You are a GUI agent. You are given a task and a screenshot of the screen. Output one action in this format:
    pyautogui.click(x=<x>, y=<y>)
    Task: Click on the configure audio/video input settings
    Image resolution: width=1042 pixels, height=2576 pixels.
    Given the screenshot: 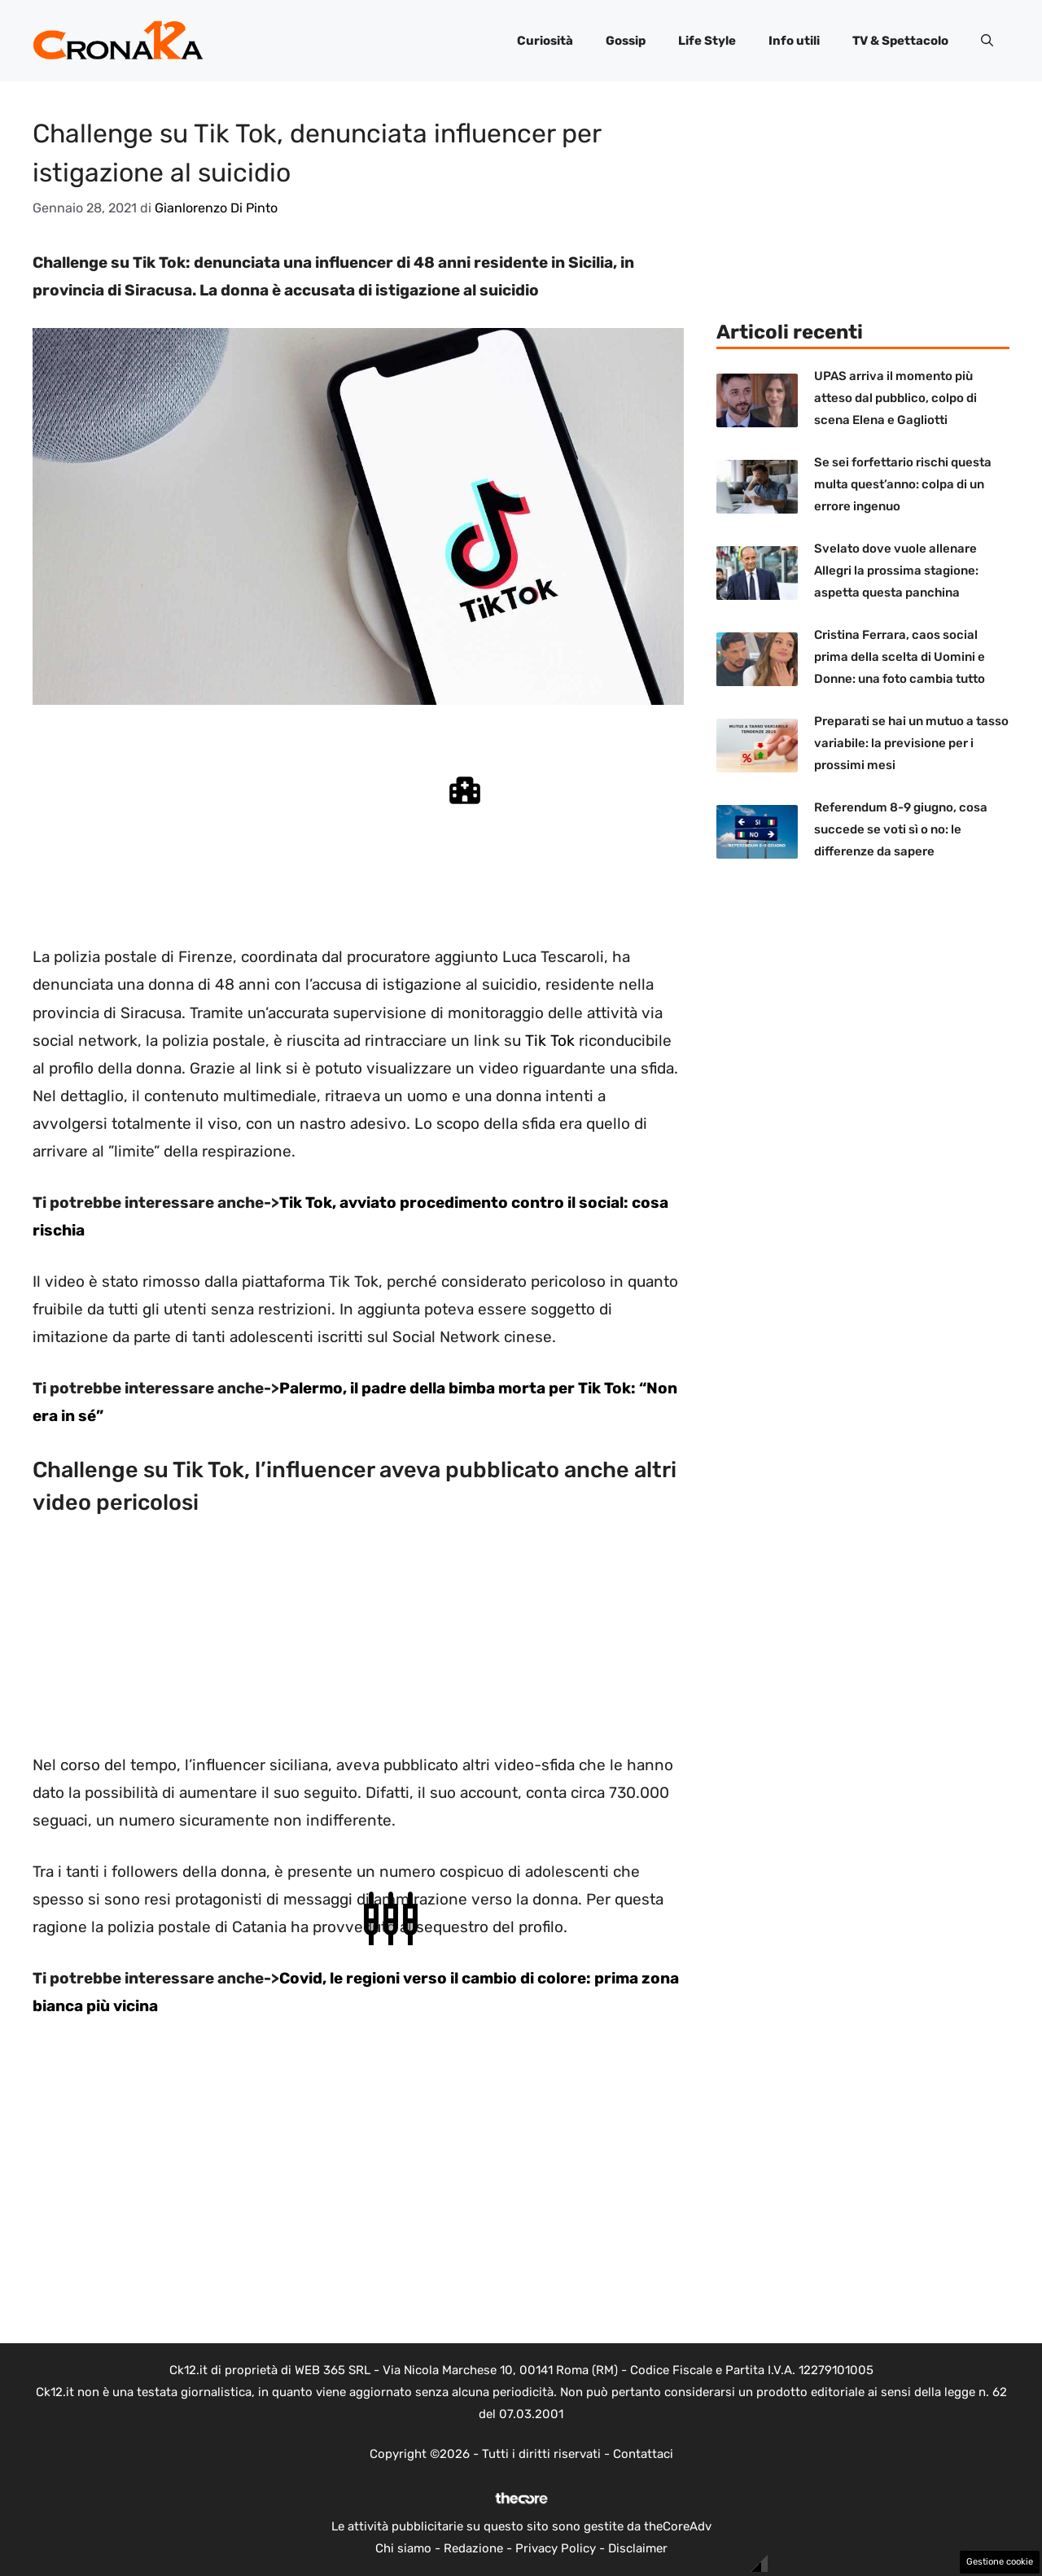 What is the action you would take?
    pyautogui.click(x=391, y=1918)
    